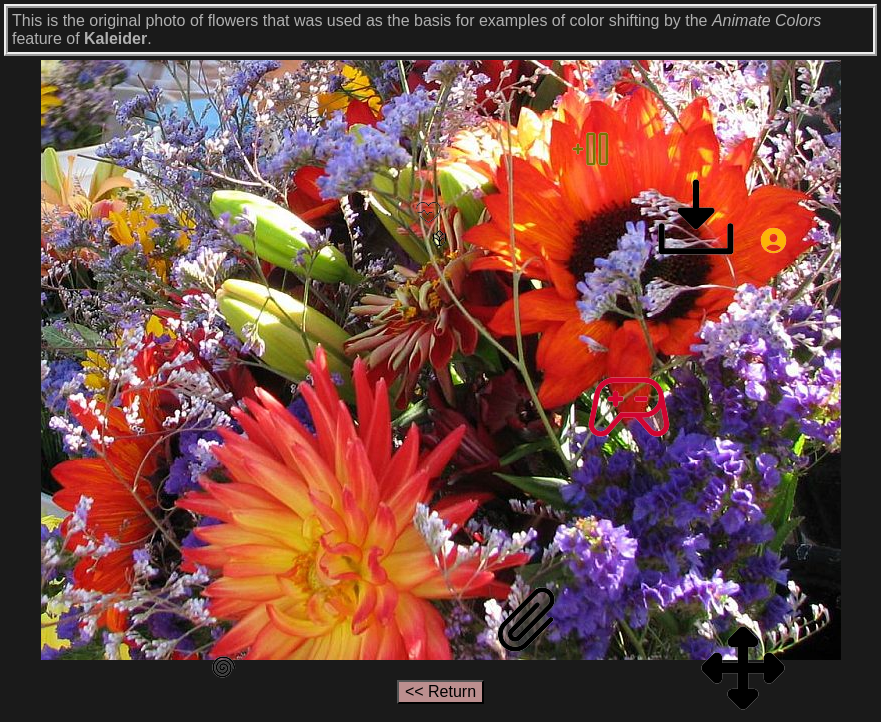 The width and height of the screenshot is (881, 722). Describe the element at coordinates (773, 240) in the screenshot. I see `access your profile or account settings` at that location.